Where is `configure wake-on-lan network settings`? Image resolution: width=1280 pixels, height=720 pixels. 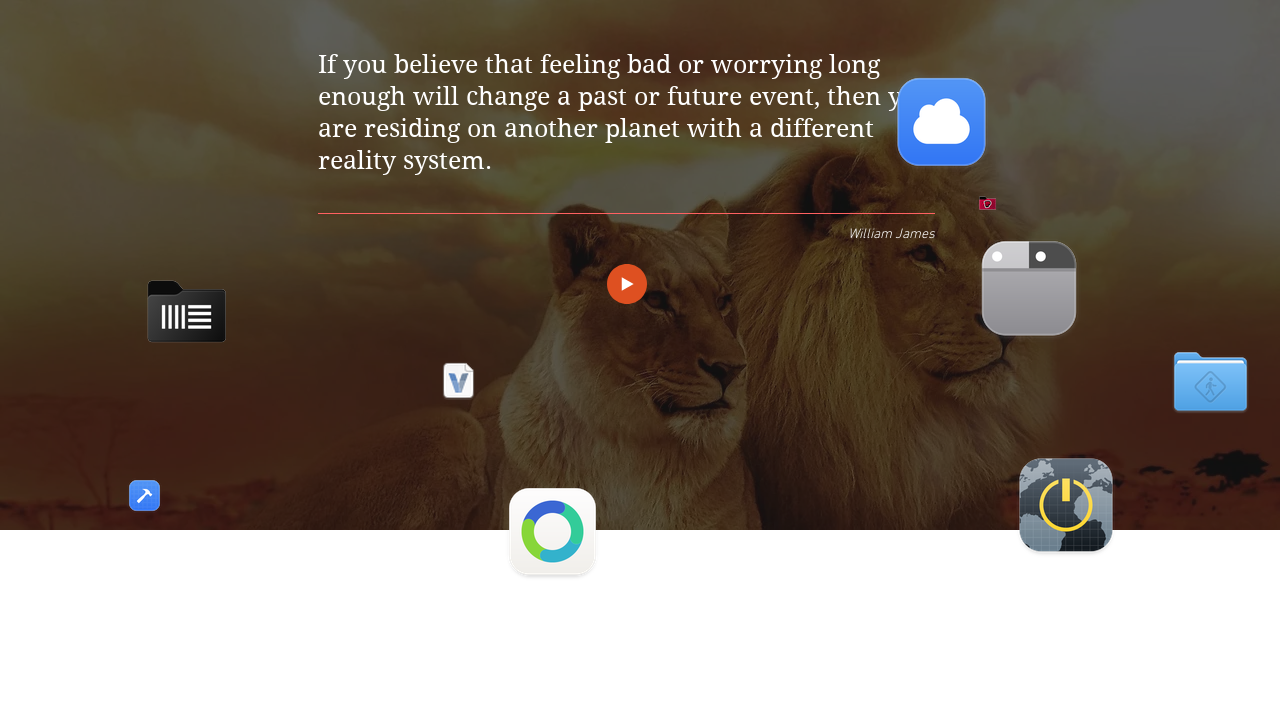
configure wake-on-lan network settings is located at coordinates (1066, 505).